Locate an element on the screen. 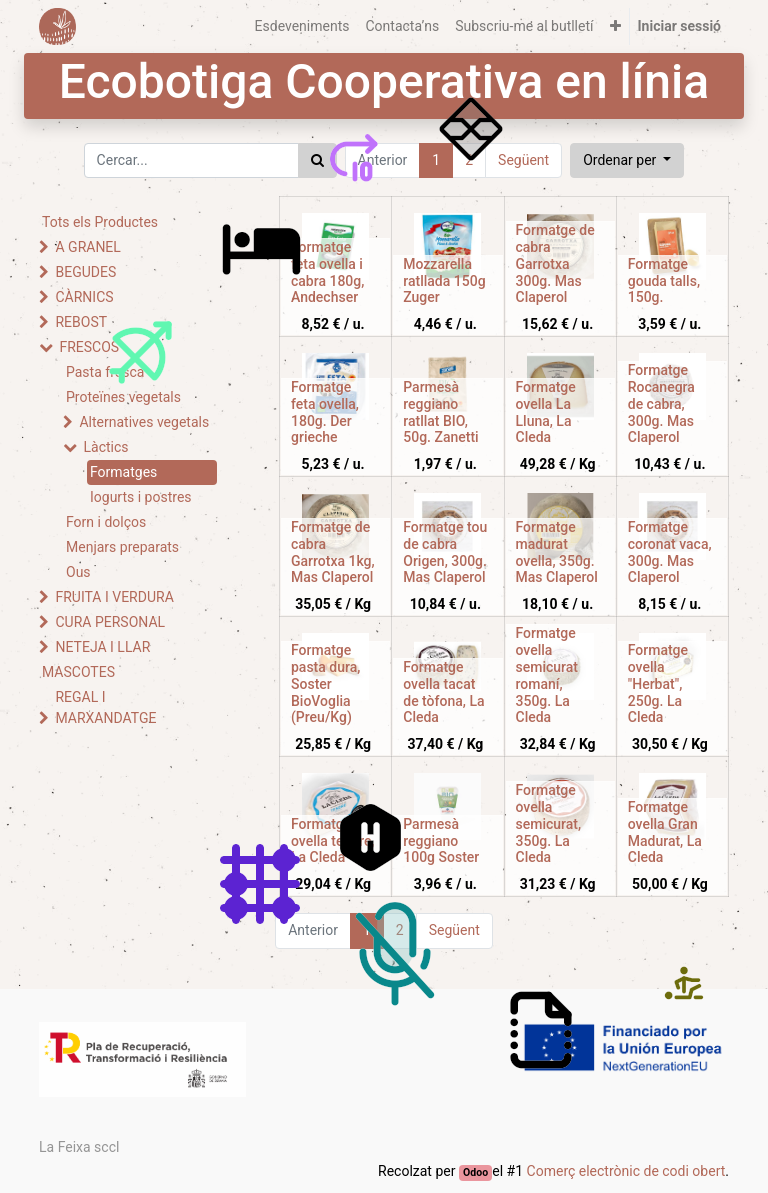  pay or receive money via pix is located at coordinates (471, 129).